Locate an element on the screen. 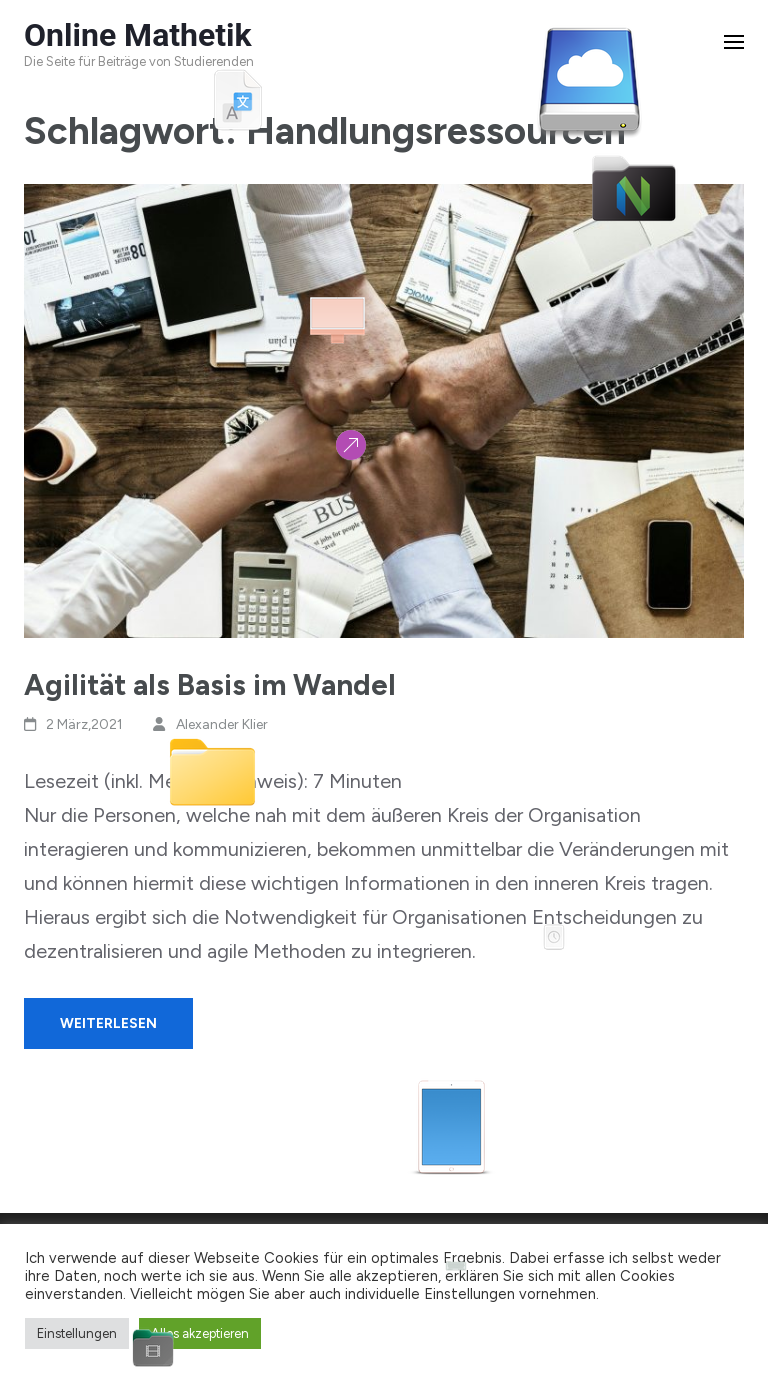 Image resolution: width=768 pixels, height=1379 pixels. indicates a symbolic link or shortcut to another file is located at coordinates (351, 445).